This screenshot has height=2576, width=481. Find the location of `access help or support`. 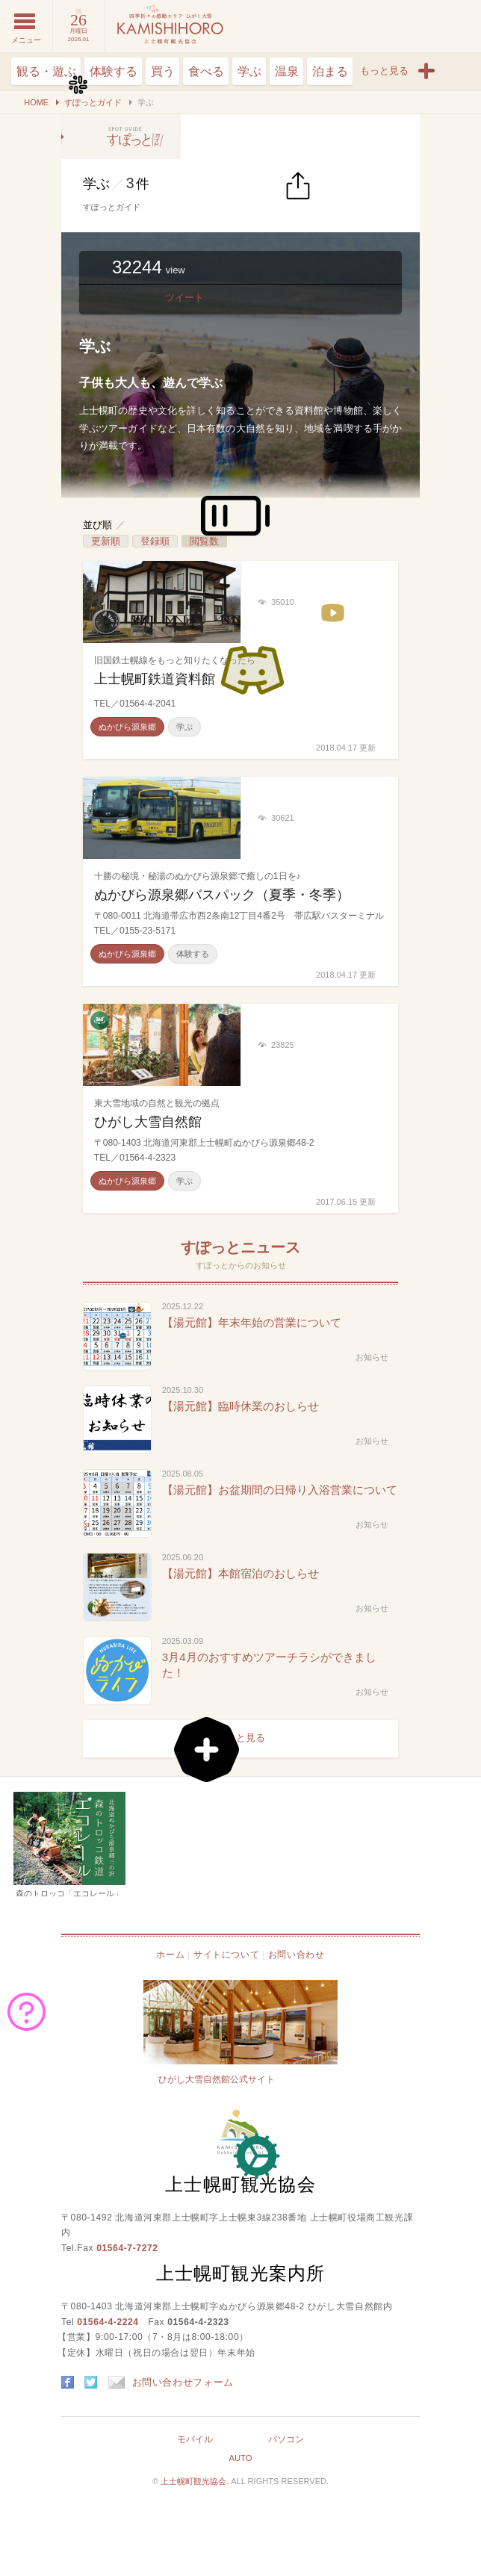

access help or support is located at coordinates (26, 2011).